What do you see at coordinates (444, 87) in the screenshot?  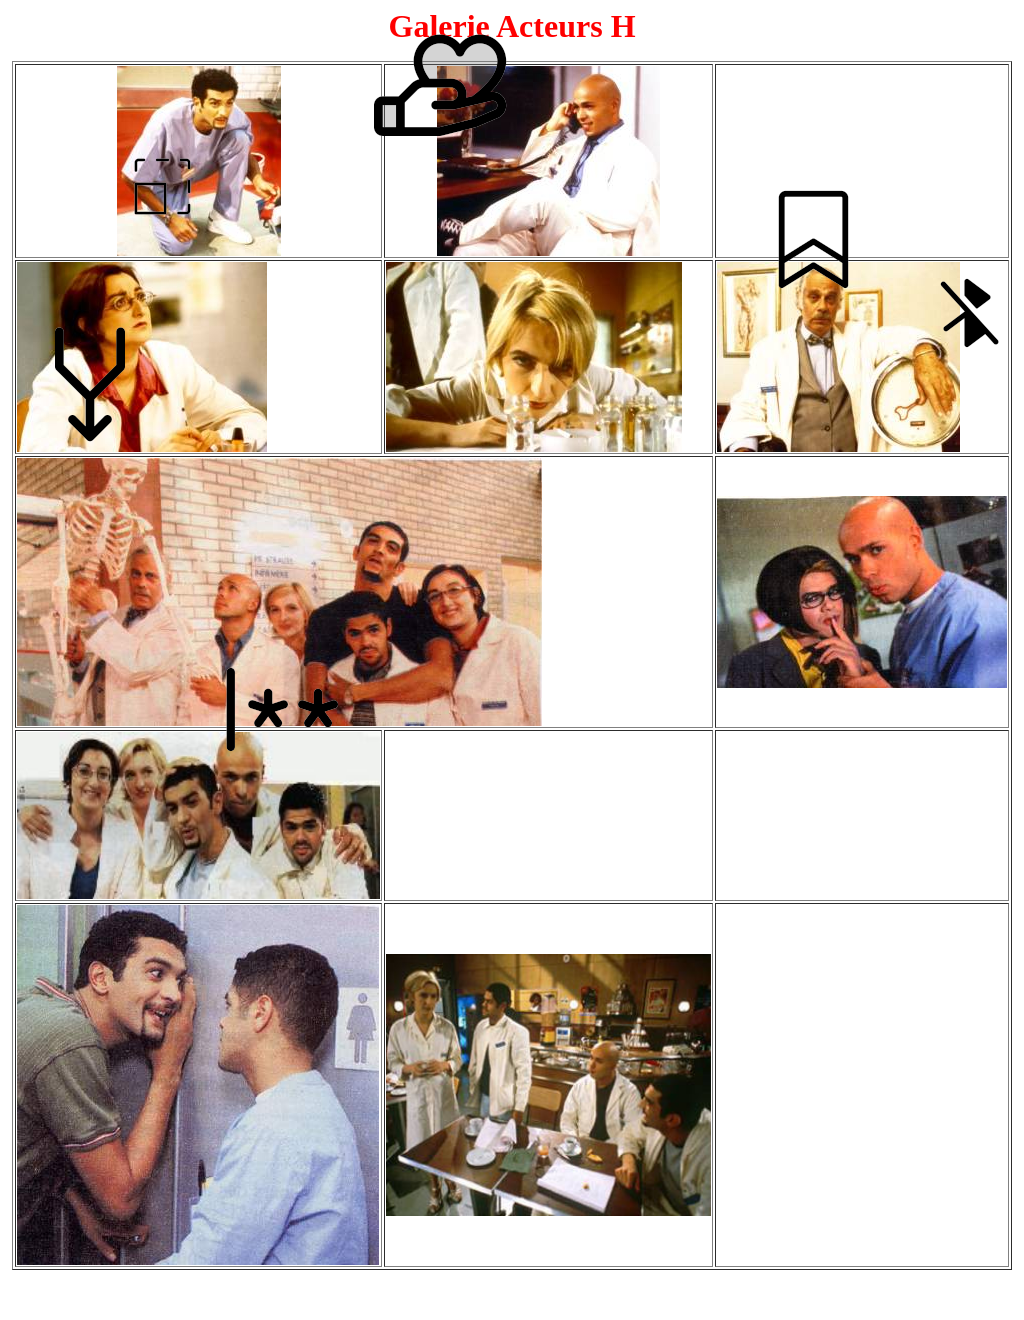 I see `donate or give to charity` at bounding box center [444, 87].